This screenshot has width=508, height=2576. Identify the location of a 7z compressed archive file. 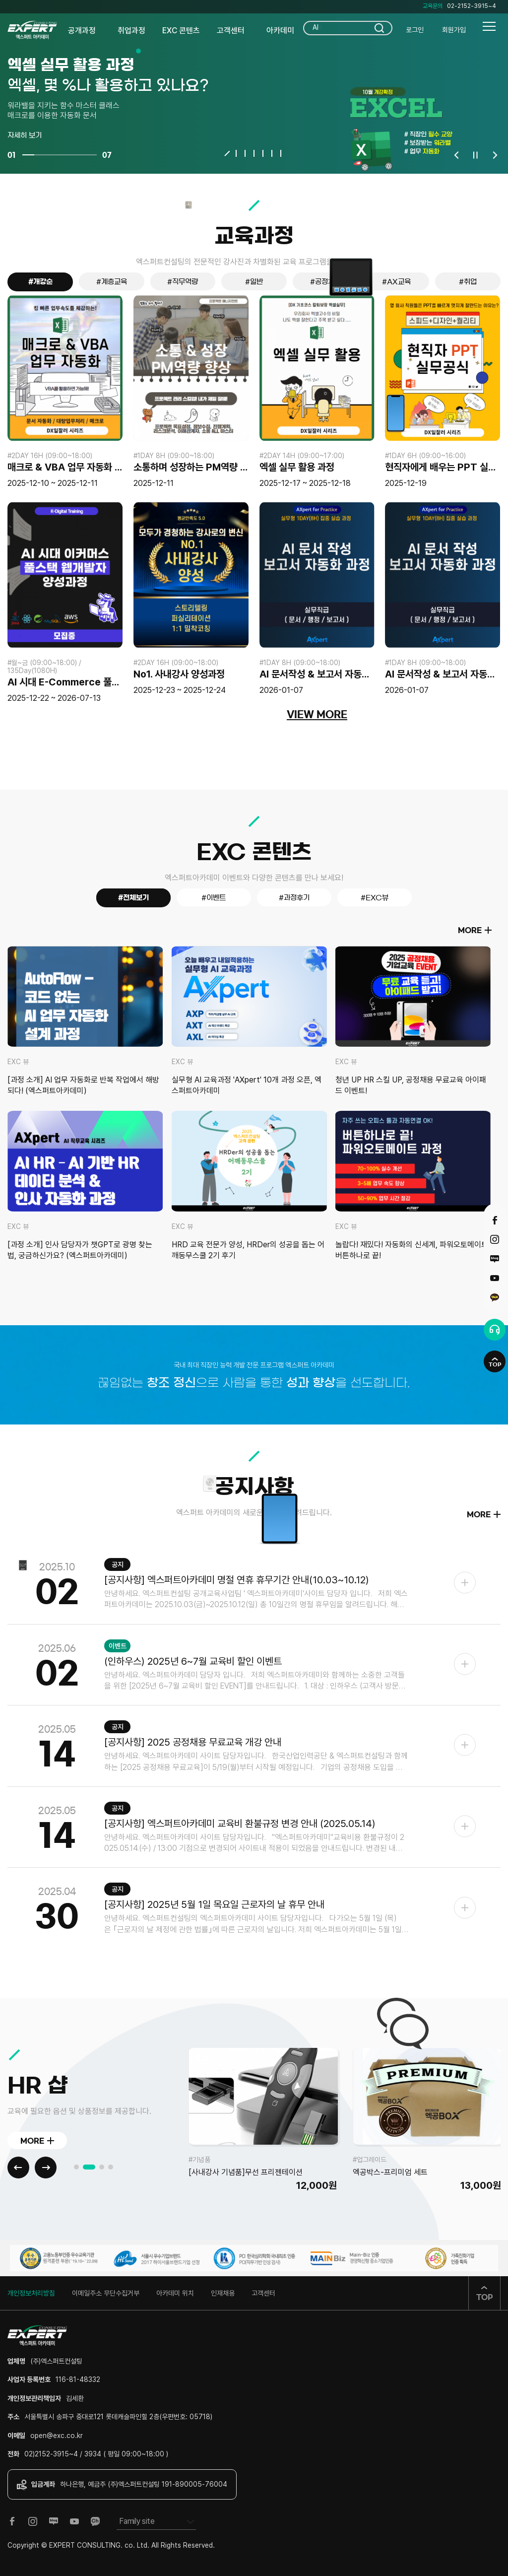
(189, 205).